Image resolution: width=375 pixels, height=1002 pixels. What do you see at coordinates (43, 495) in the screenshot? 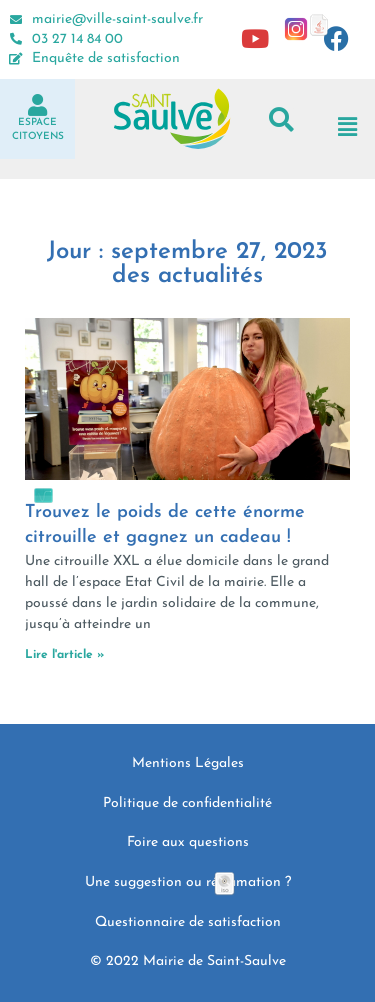
I see `open system resource monitor` at bounding box center [43, 495].